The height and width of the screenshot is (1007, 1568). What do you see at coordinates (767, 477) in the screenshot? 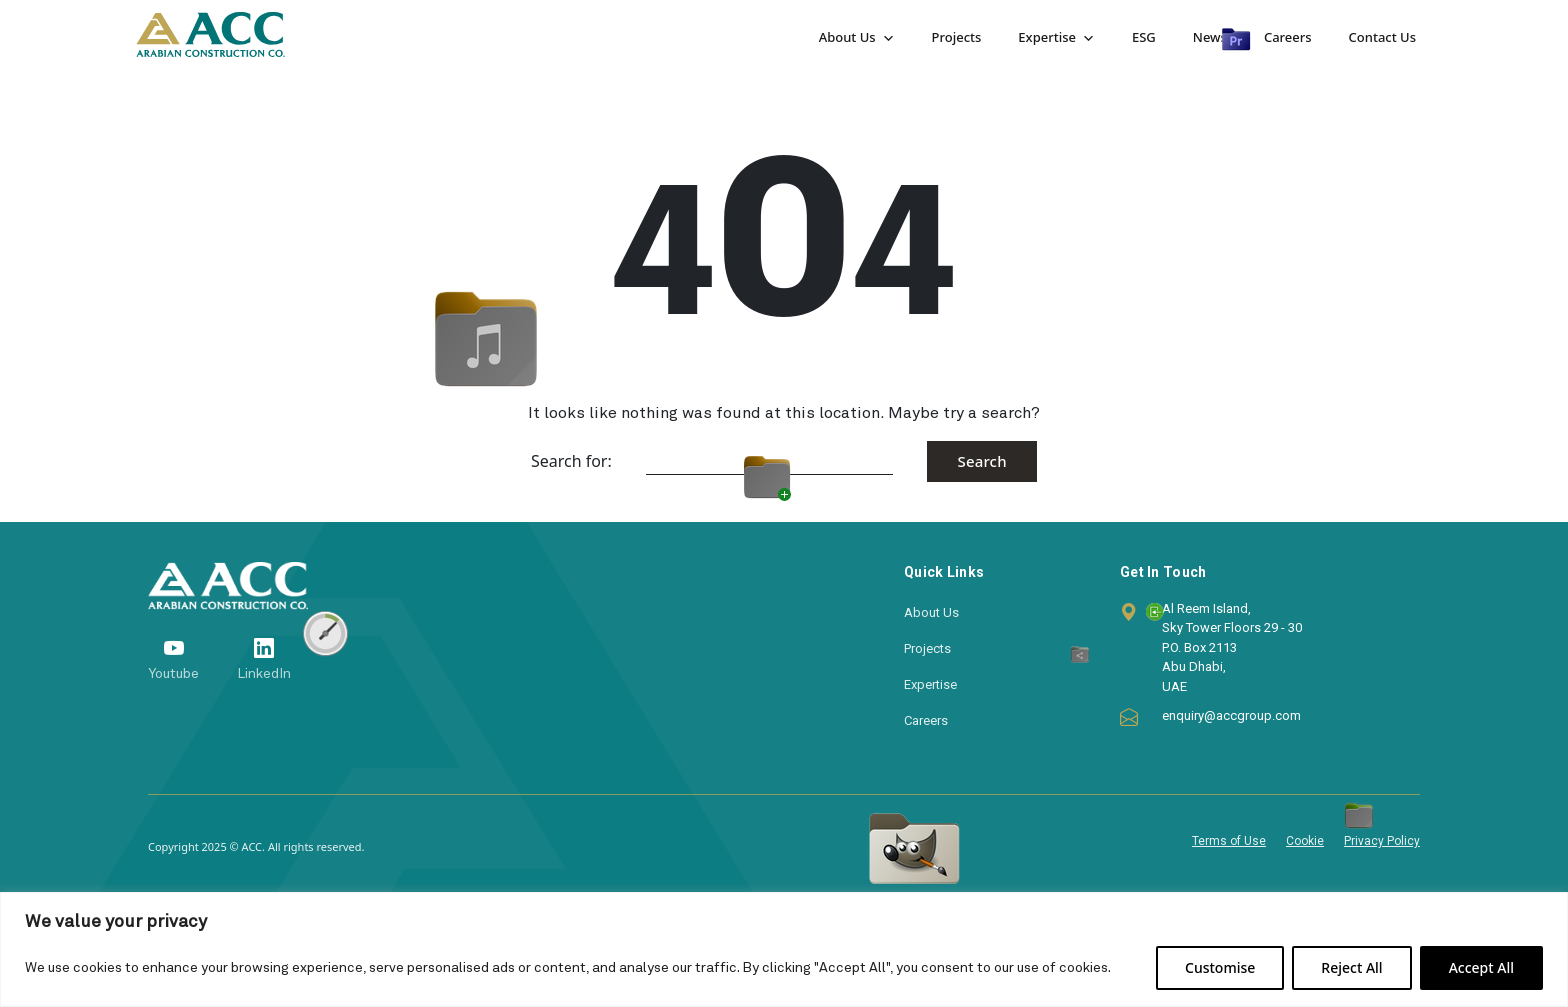
I see `create a new folder` at bounding box center [767, 477].